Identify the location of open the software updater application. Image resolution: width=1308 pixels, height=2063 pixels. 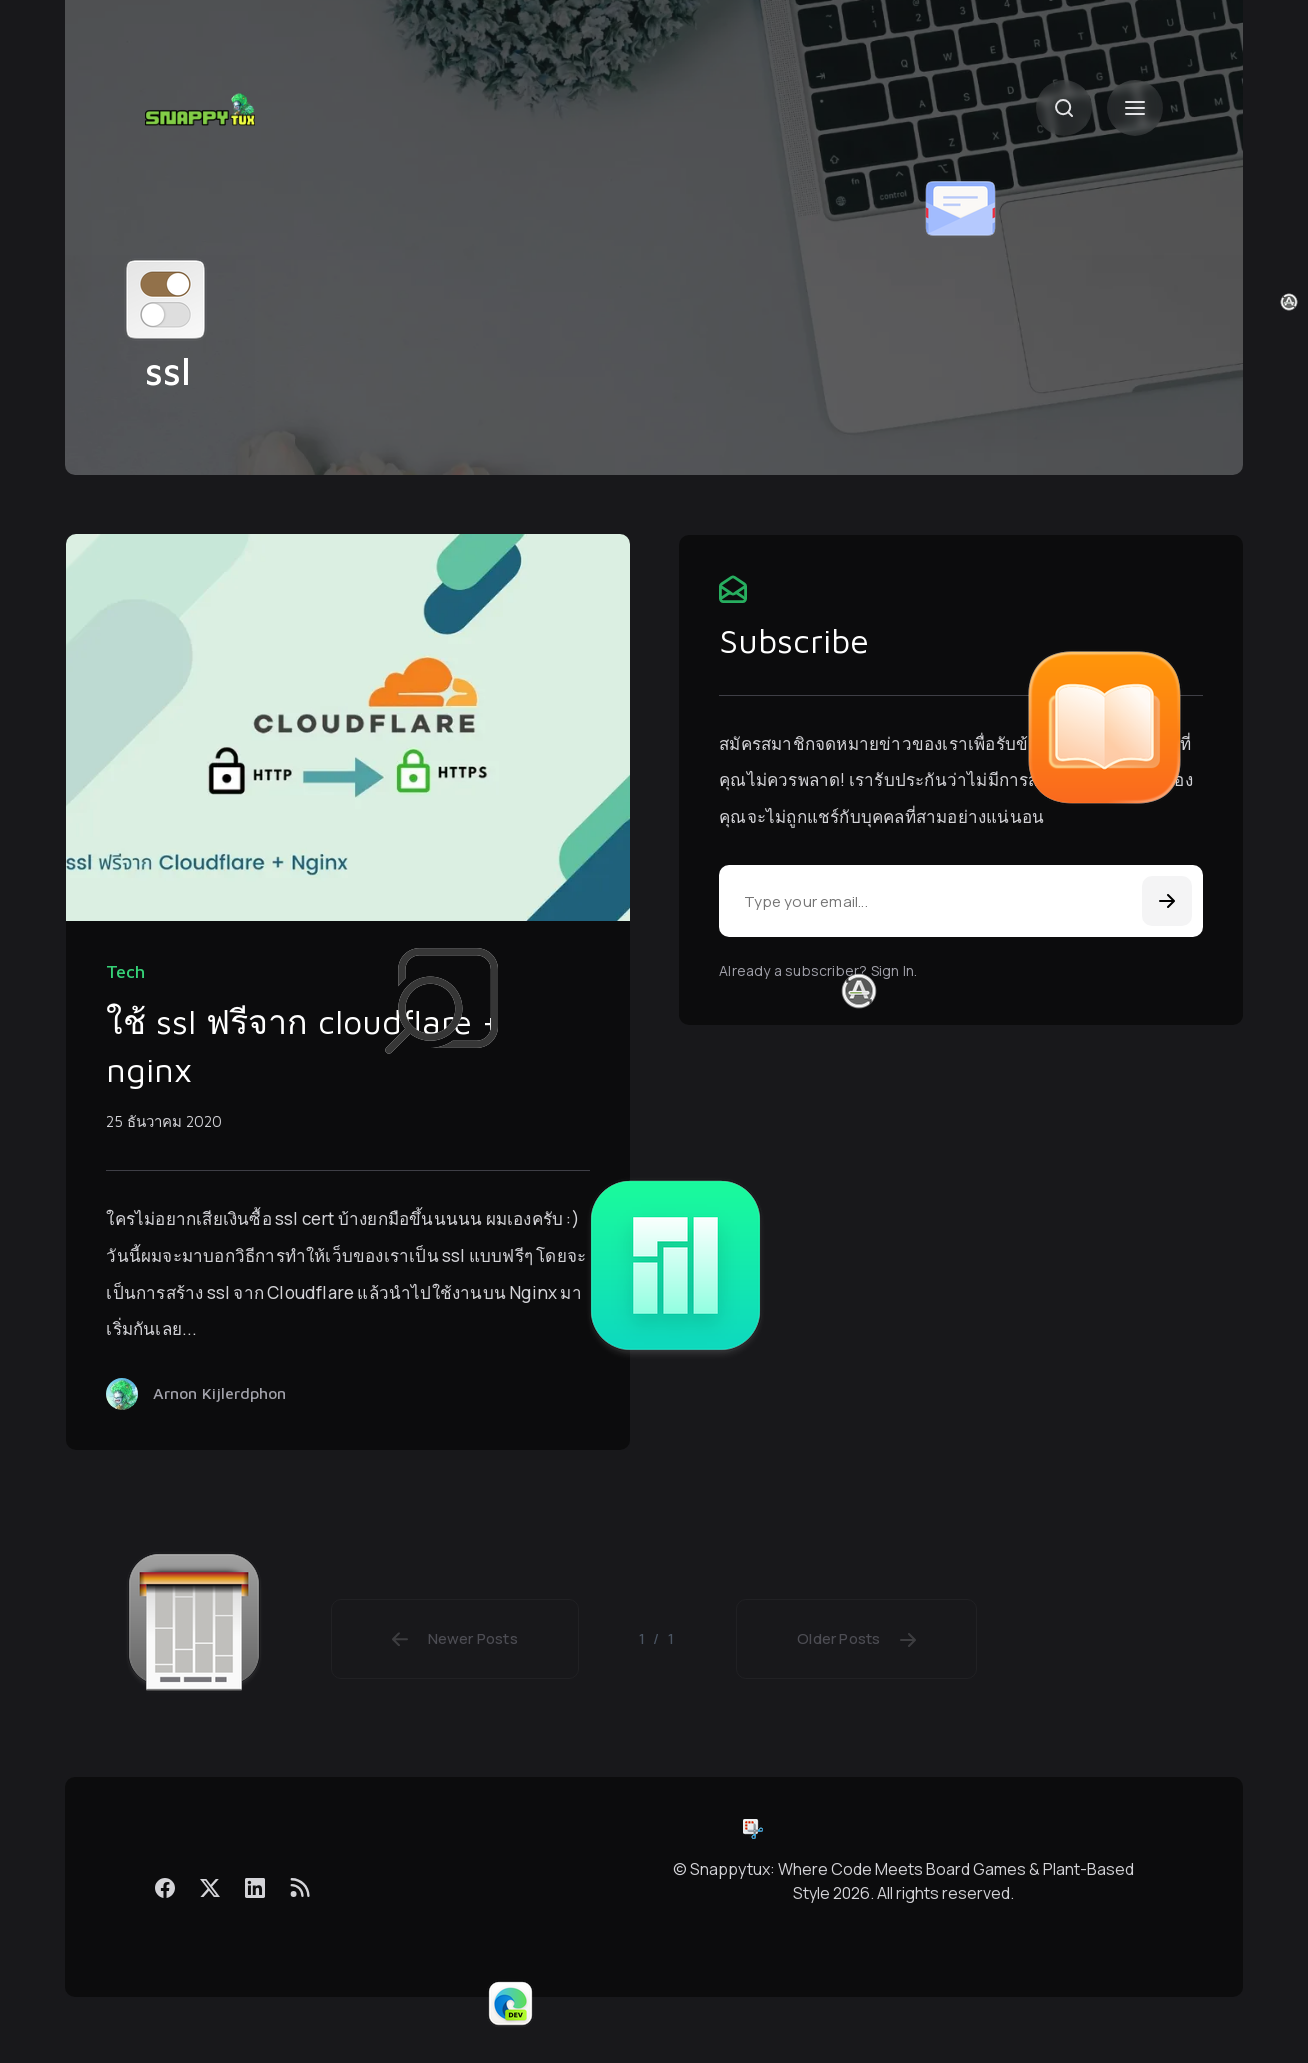
(859, 991).